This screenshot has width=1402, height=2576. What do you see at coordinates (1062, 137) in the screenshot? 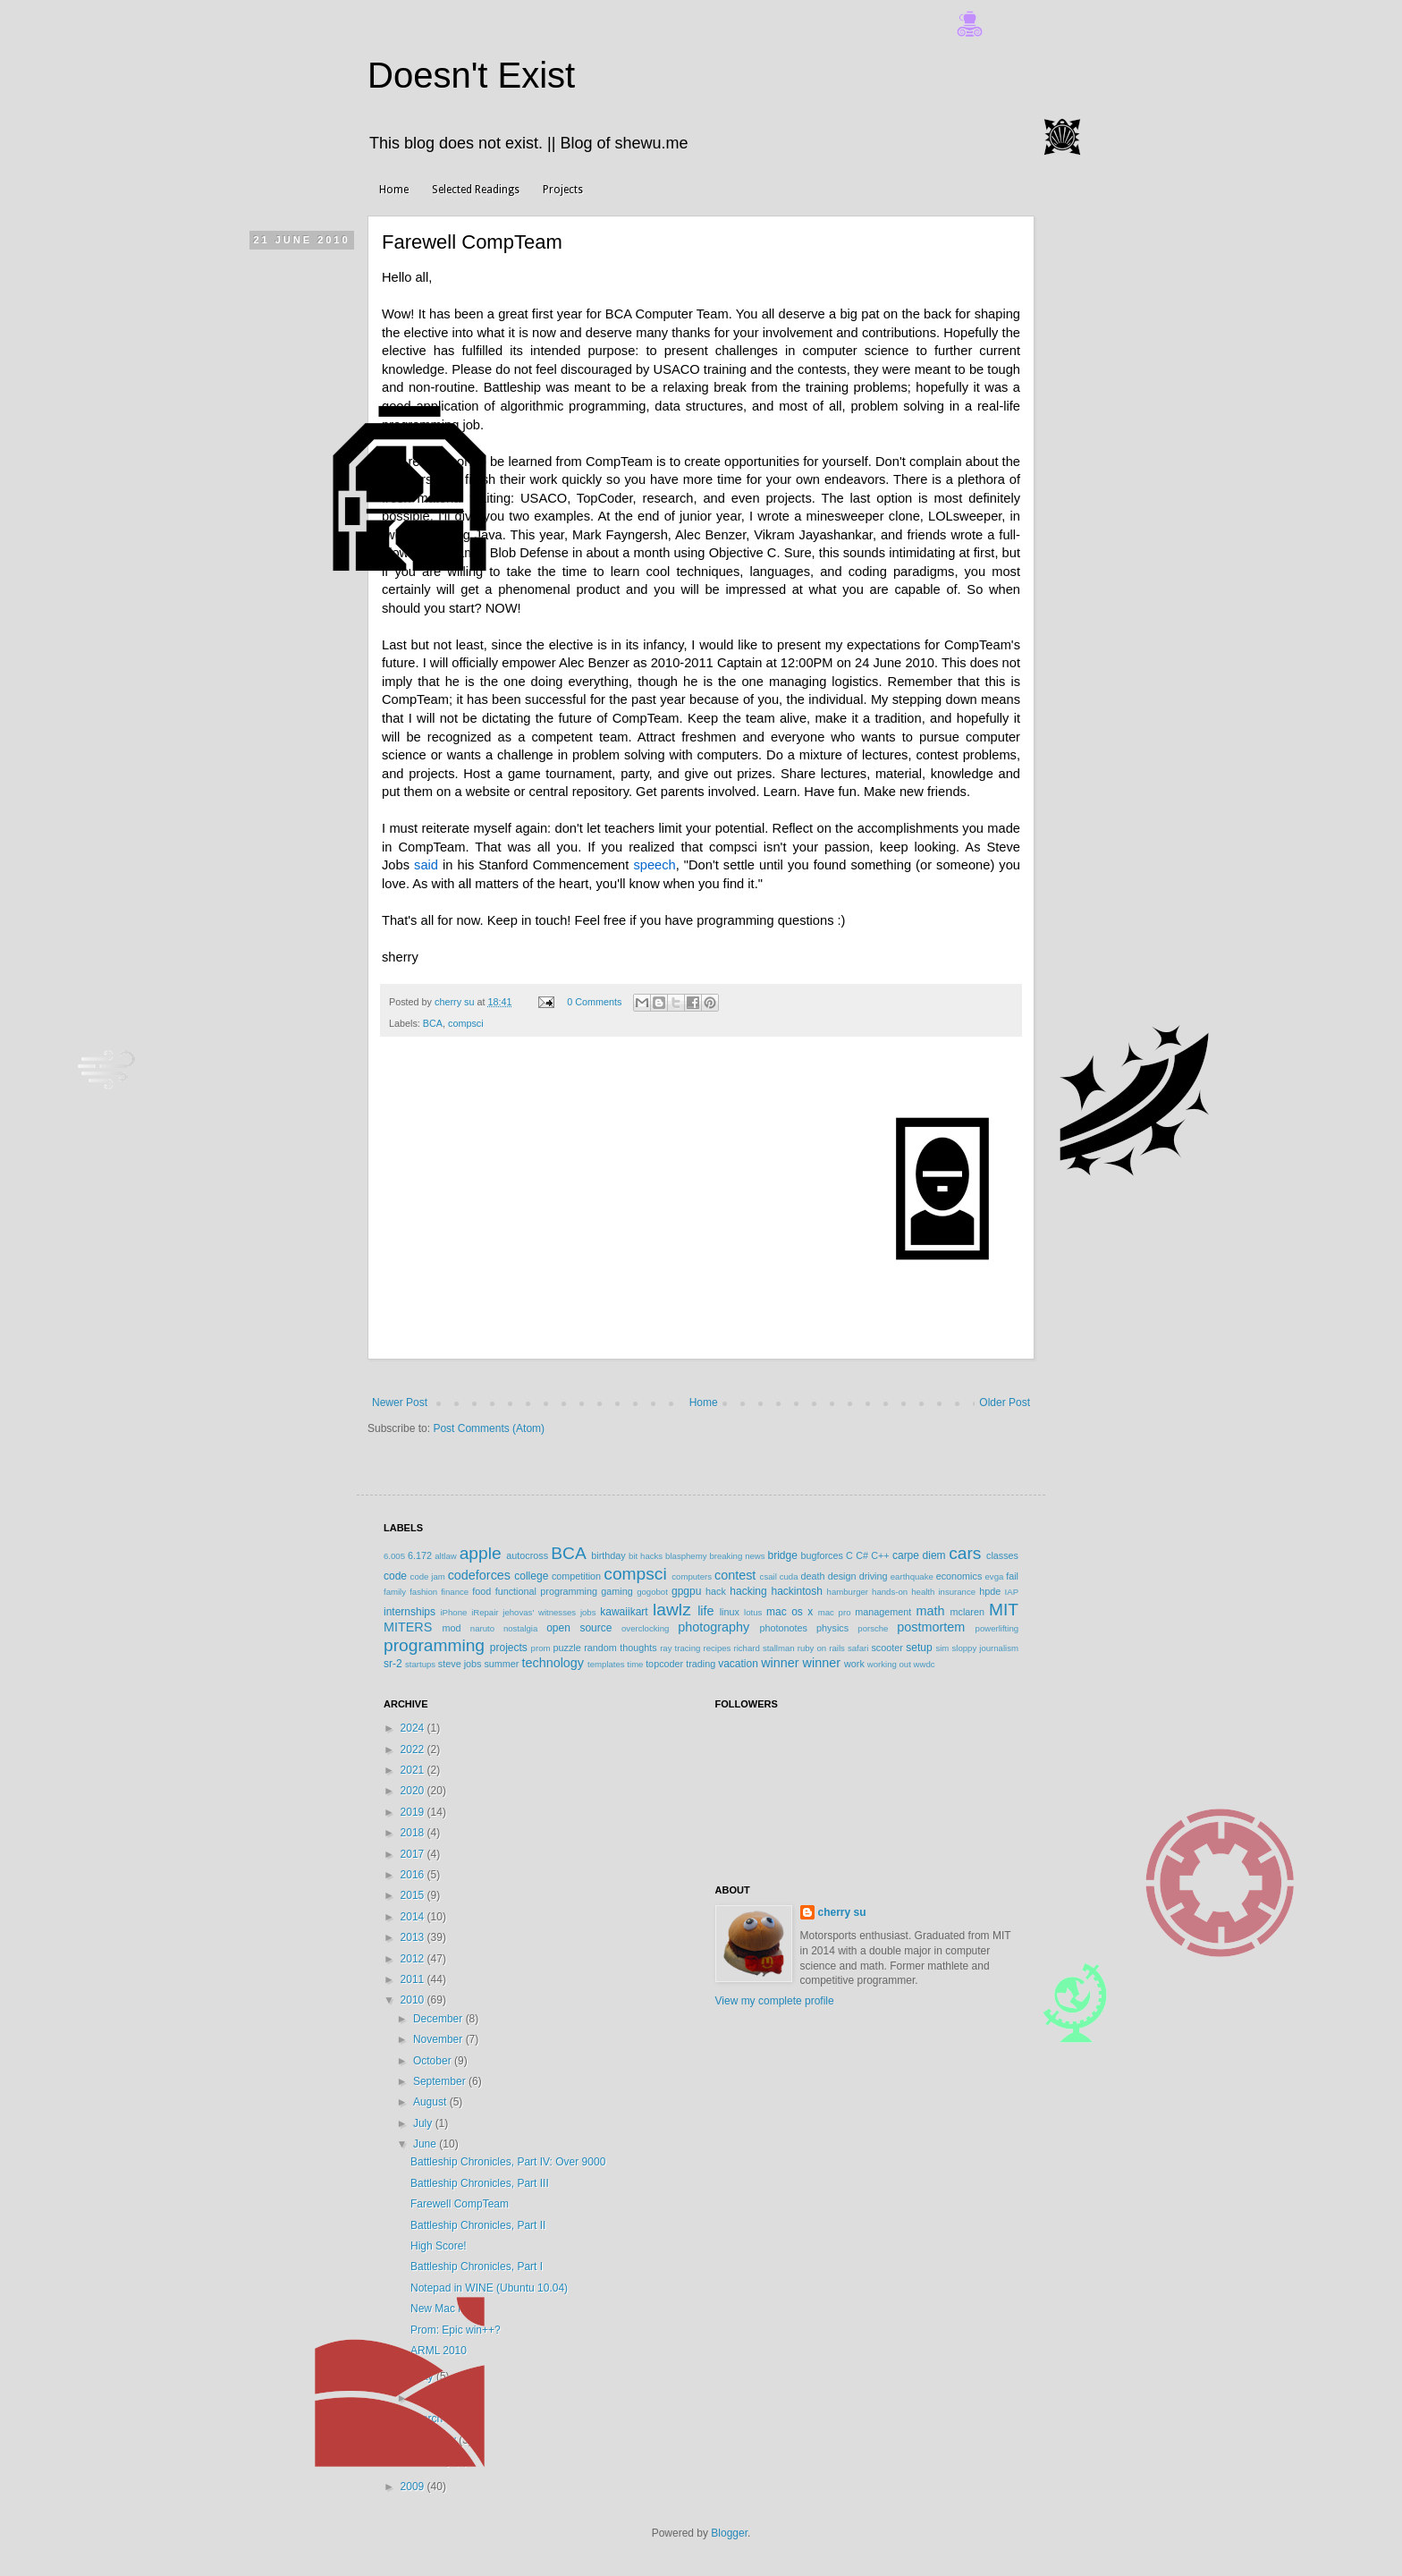
I see `share or broadcast game achievement` at bounding box center [1062, 137].